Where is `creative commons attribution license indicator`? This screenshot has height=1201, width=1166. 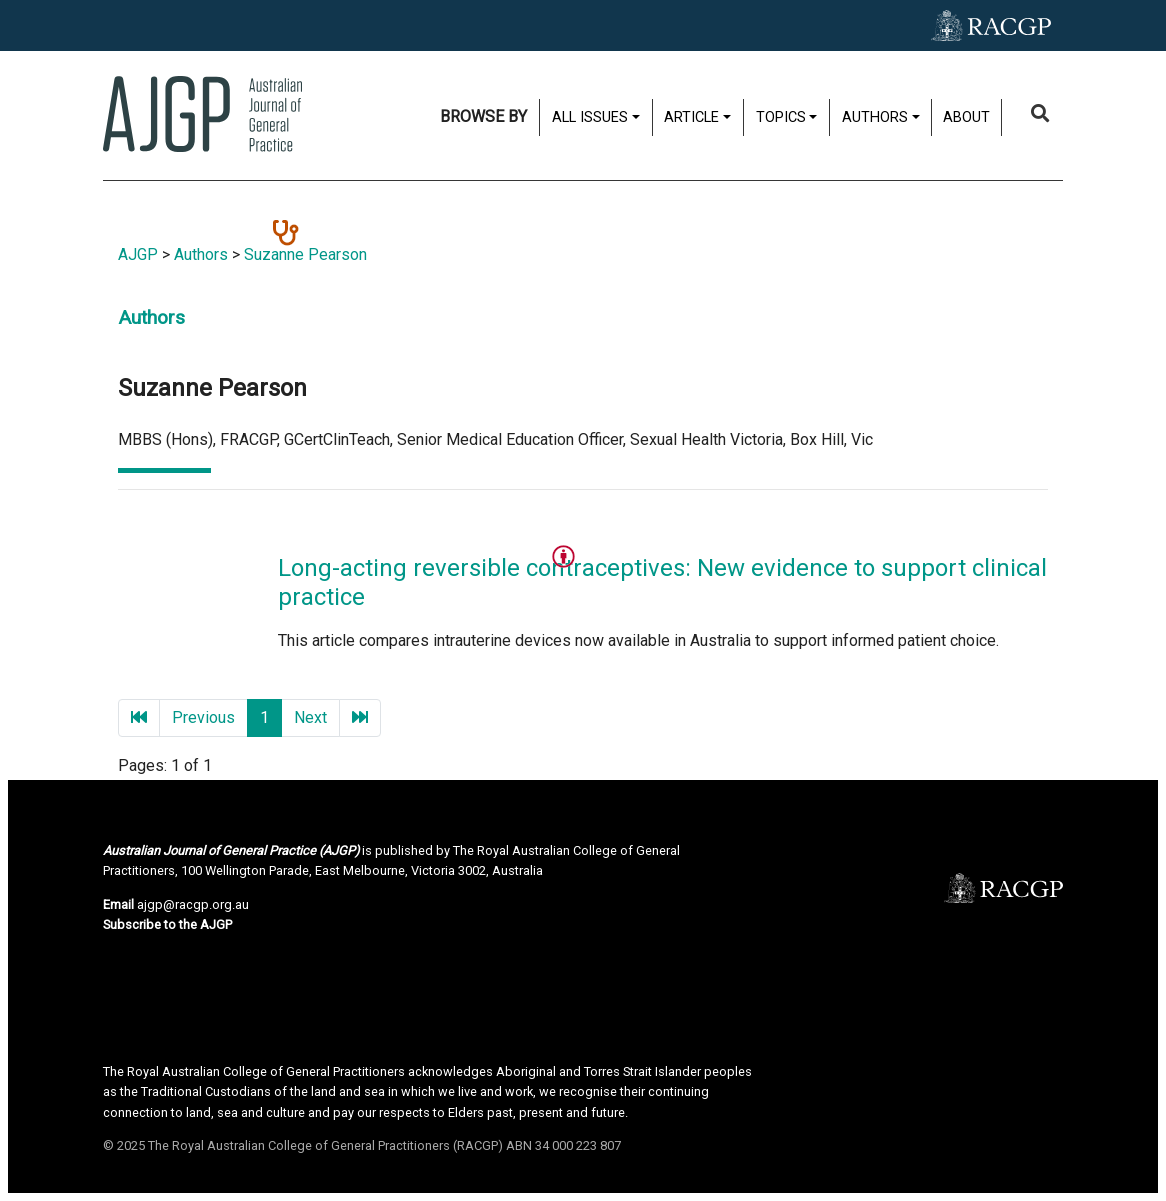 creative commons attribution license indicator is located at coordinates (563, 556).